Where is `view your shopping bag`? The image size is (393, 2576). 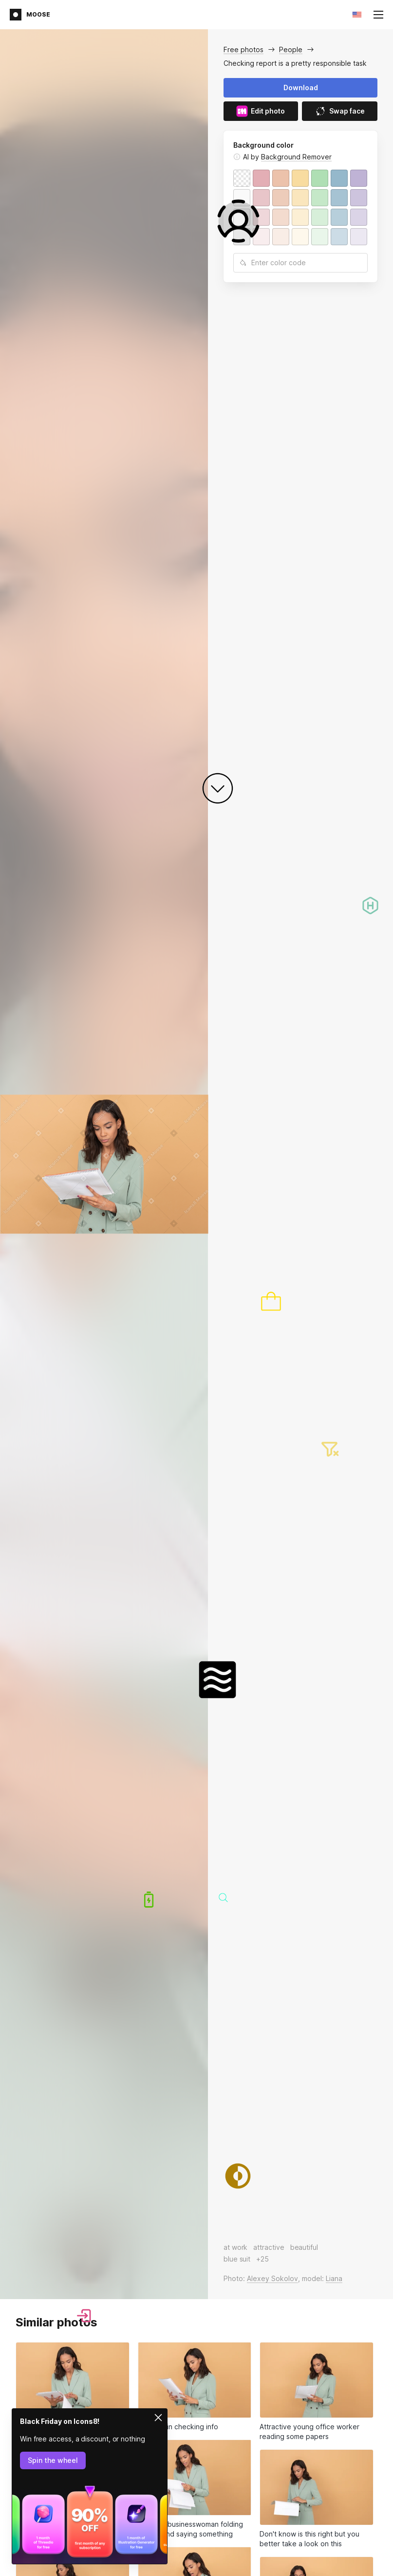
view your shopping bag is located at coordinates (271, 1302).